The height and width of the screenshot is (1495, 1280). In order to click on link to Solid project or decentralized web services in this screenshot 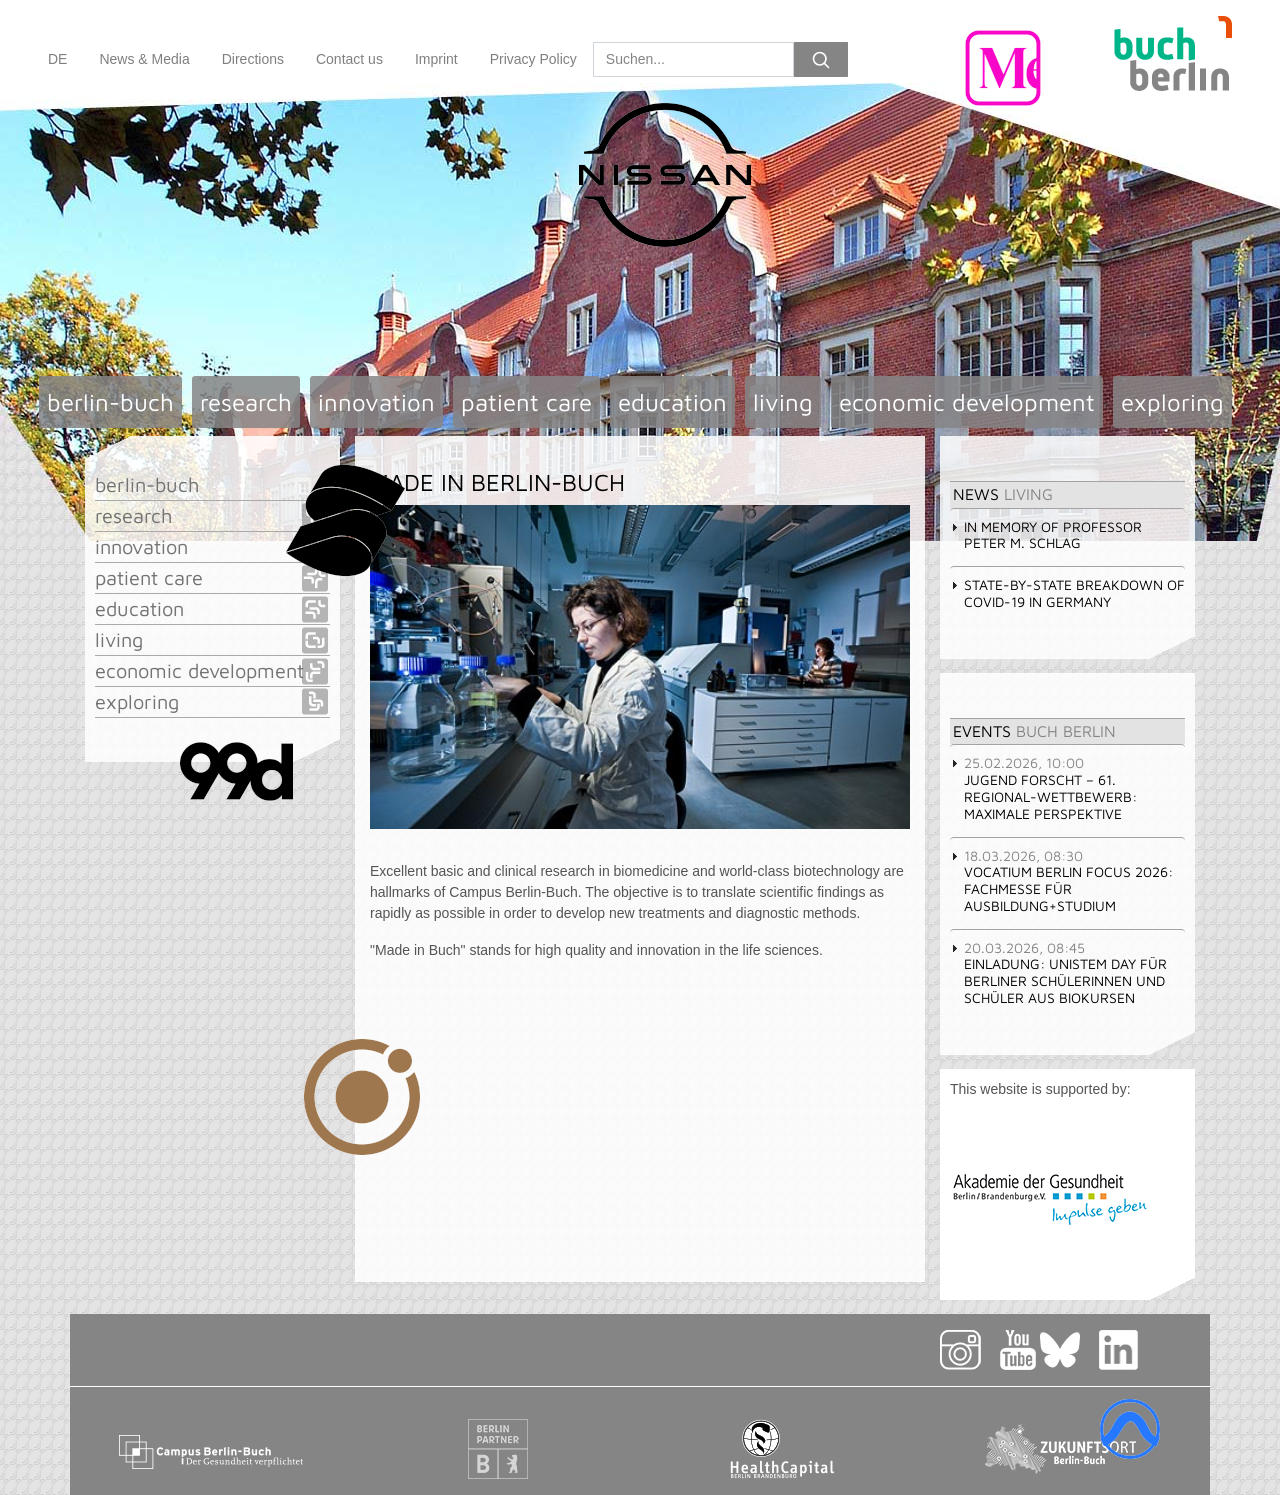, I will do `click(345, 520)`.